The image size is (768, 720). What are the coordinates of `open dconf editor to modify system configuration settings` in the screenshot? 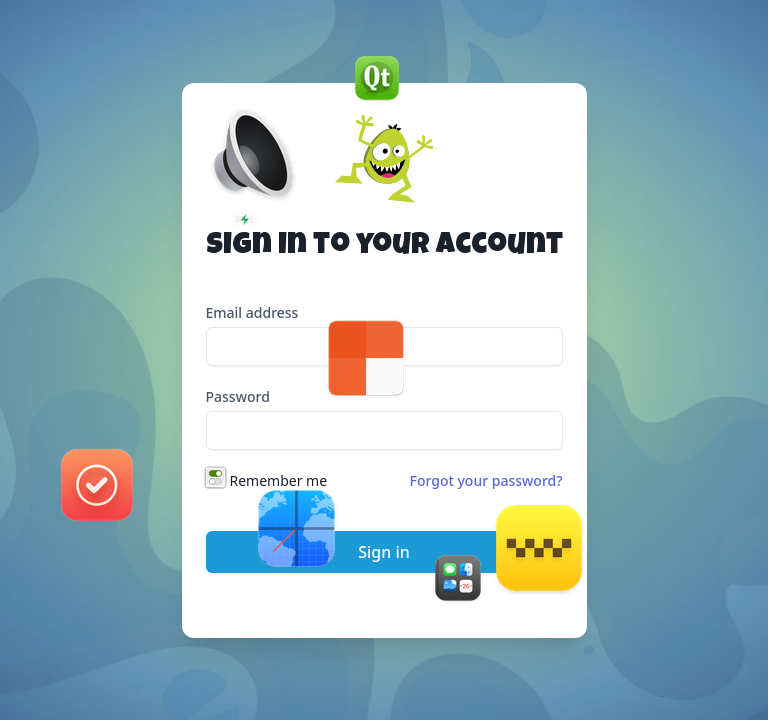 It's located at (97, 485).